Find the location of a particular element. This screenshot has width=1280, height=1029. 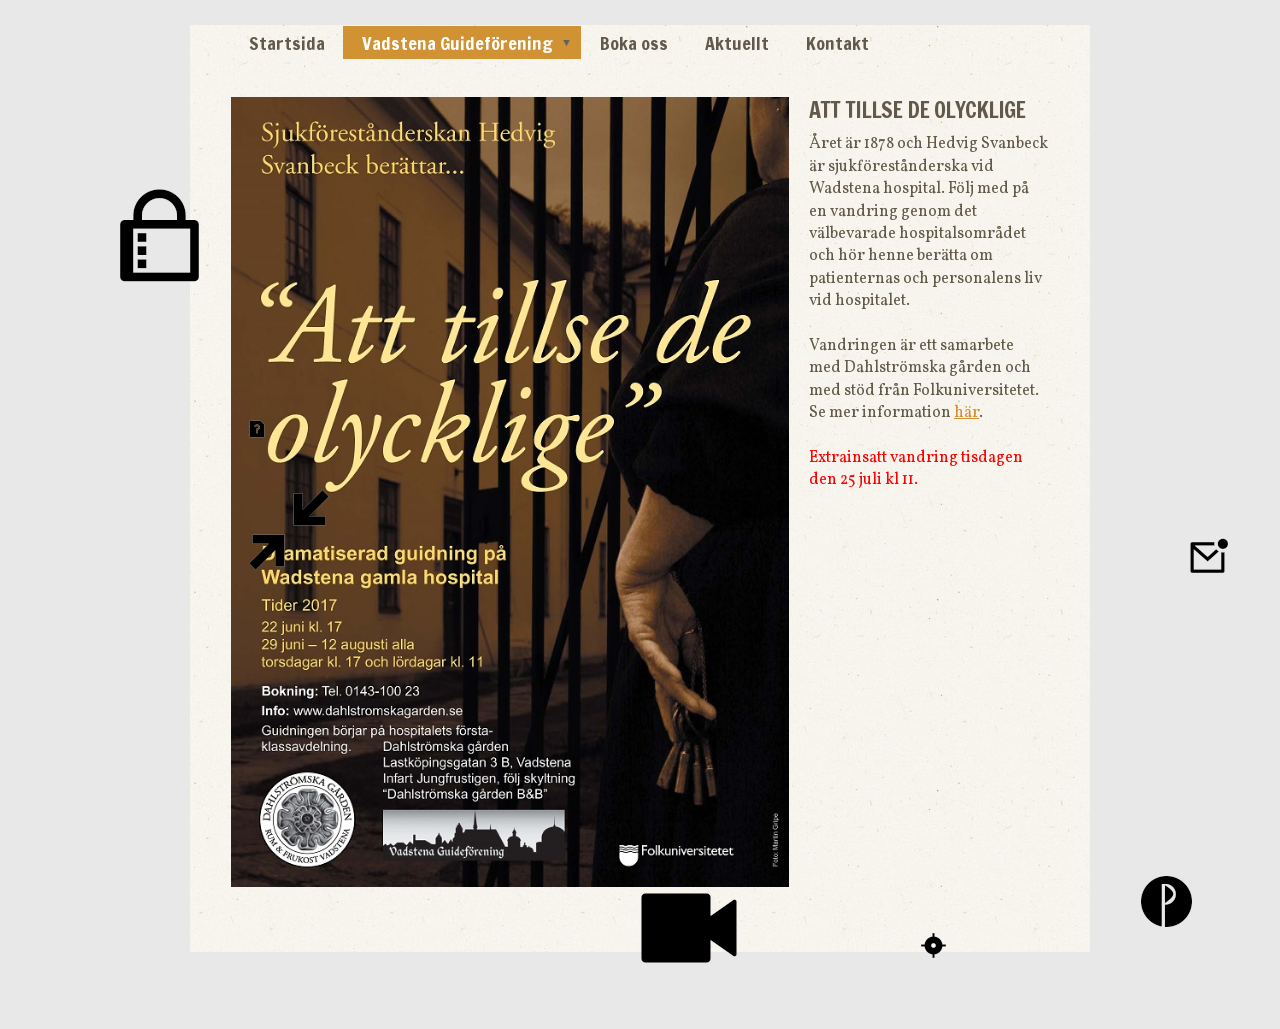

unknown or unrecognized file type is located at coordinates (257, 429).